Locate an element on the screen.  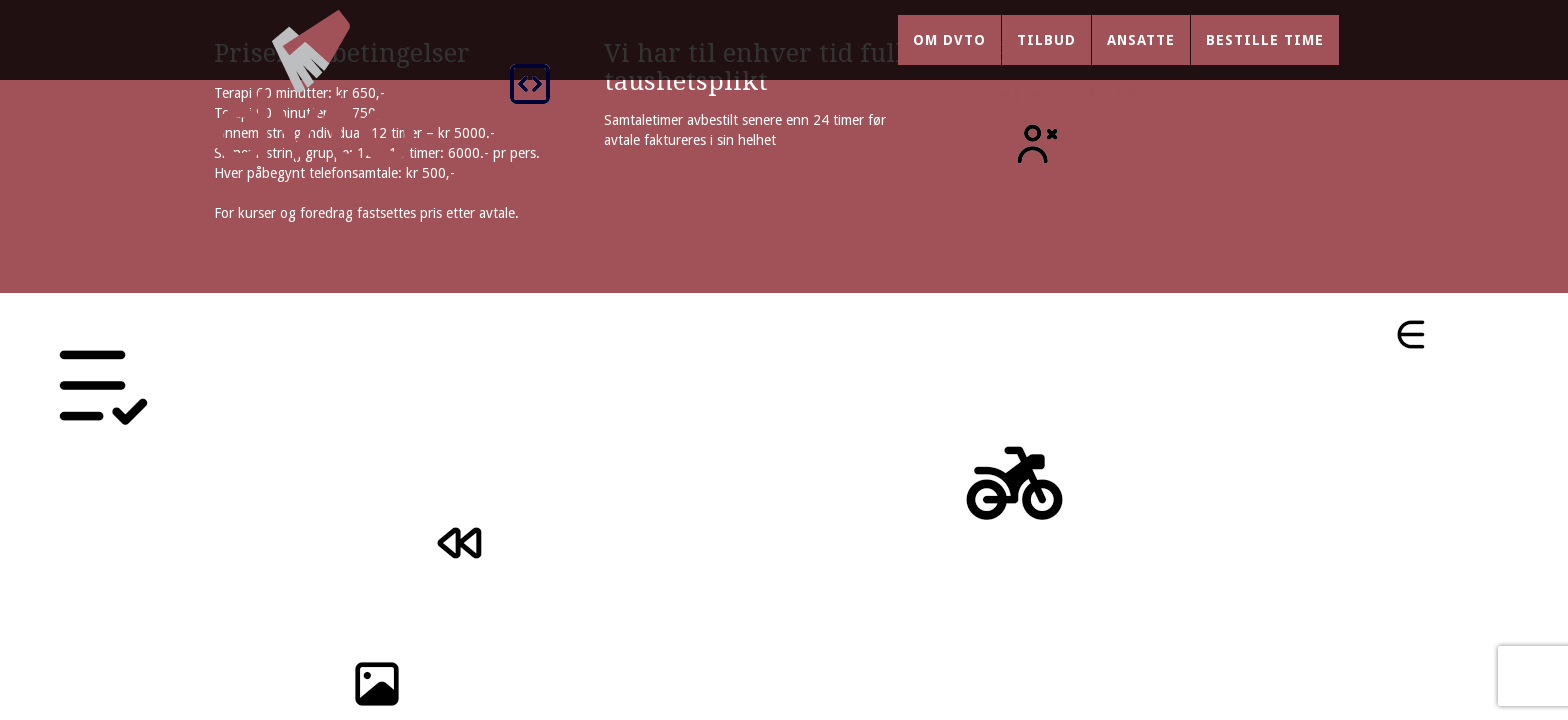
view completed tasks is located at coordinates (103, 385).